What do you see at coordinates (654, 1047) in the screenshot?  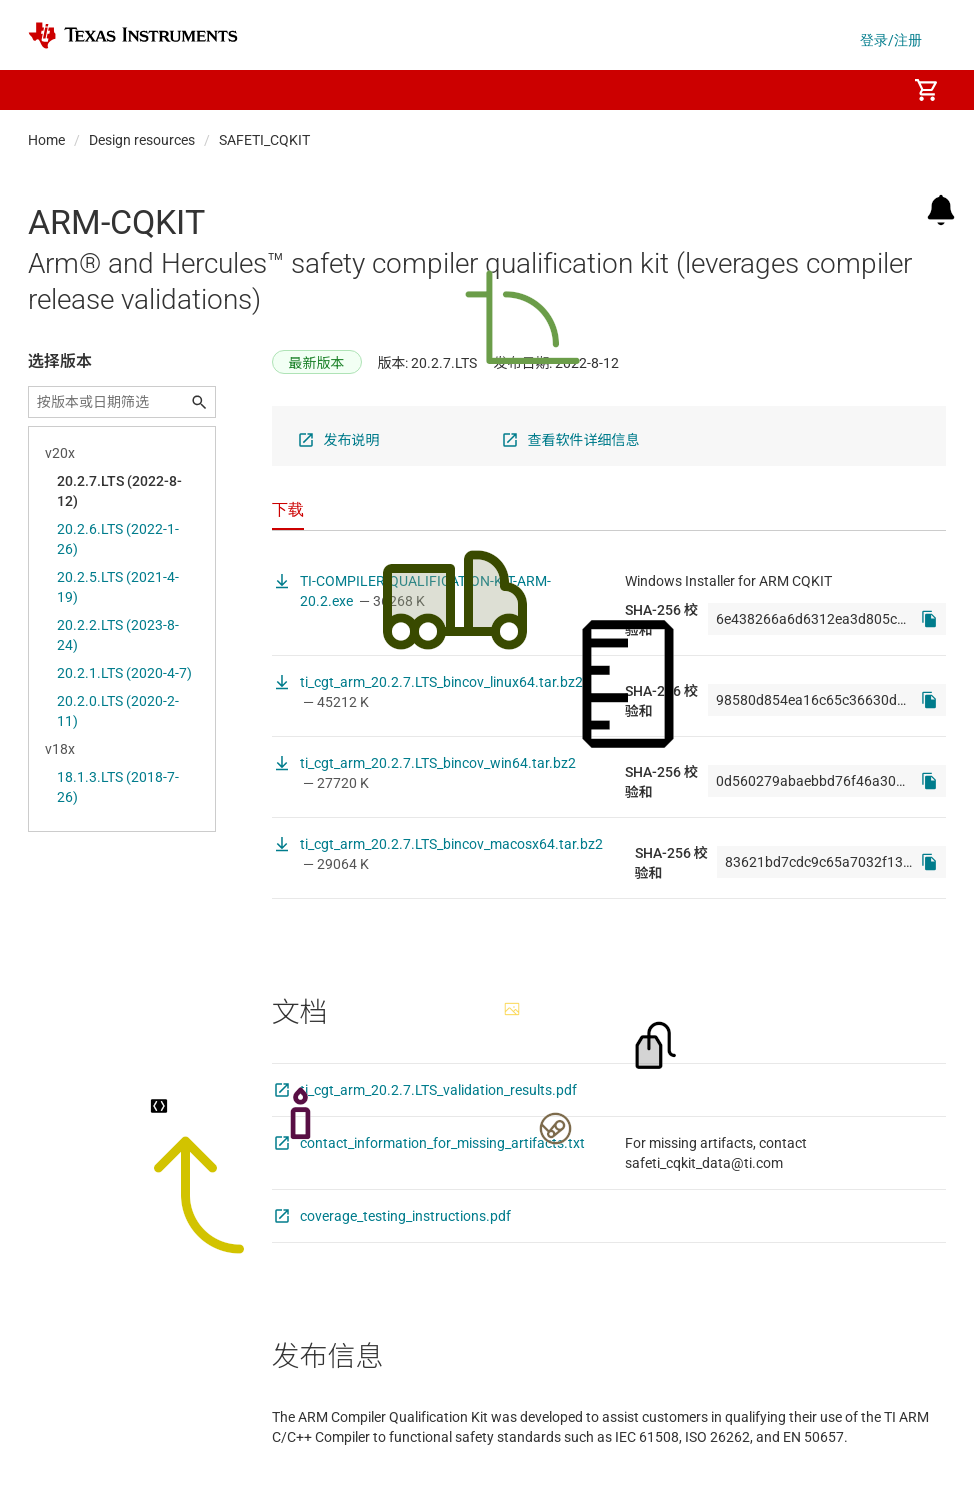 I see `tea or hot beverage options` at bounding box center [654, 1047].